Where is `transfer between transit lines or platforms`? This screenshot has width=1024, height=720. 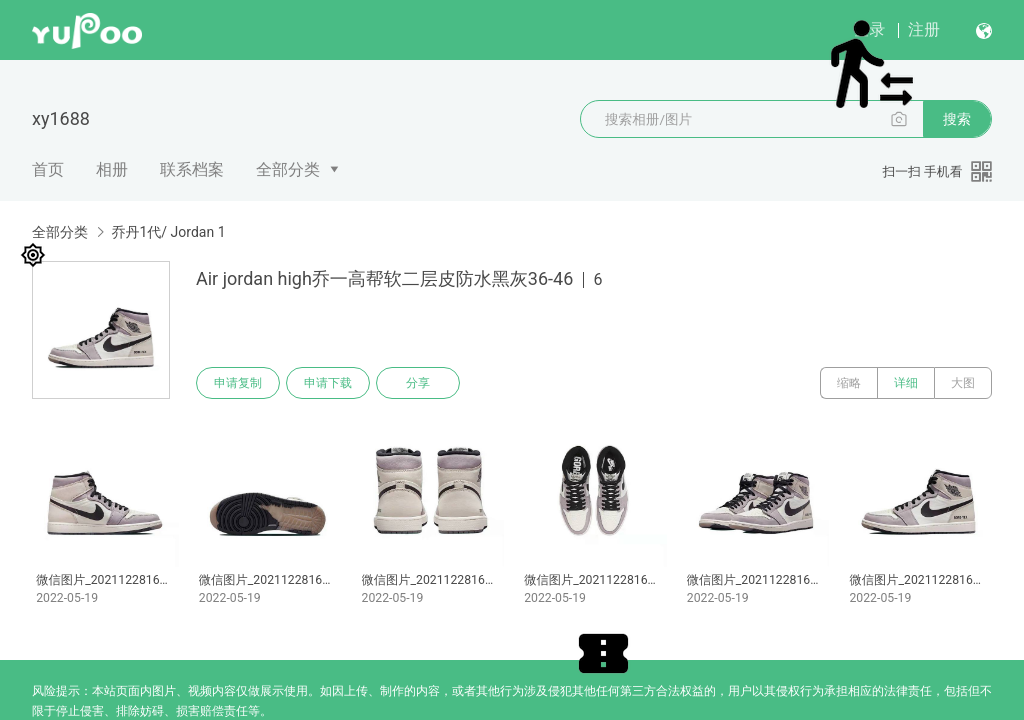
transfer between transit lines or platforms is located at coordinates (872, 63).